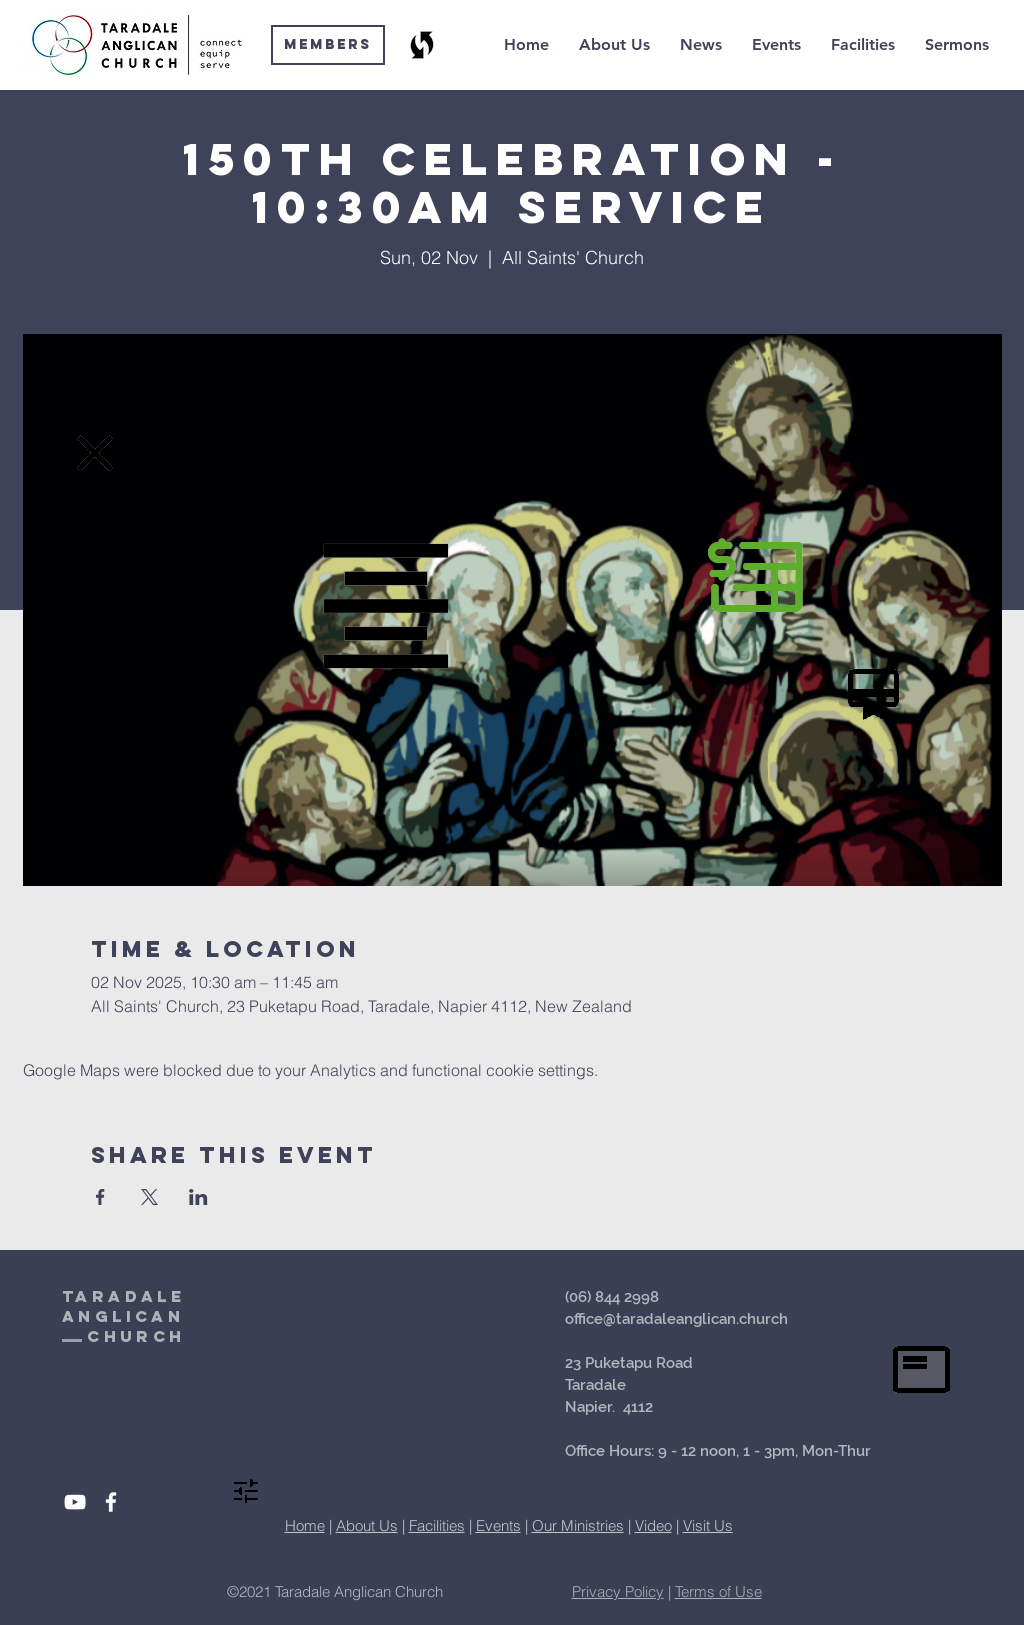  What do you see at coordinates (921, 1369) in the screenshot?
I see `view featured playlist` at bounding box center [921, 1369].